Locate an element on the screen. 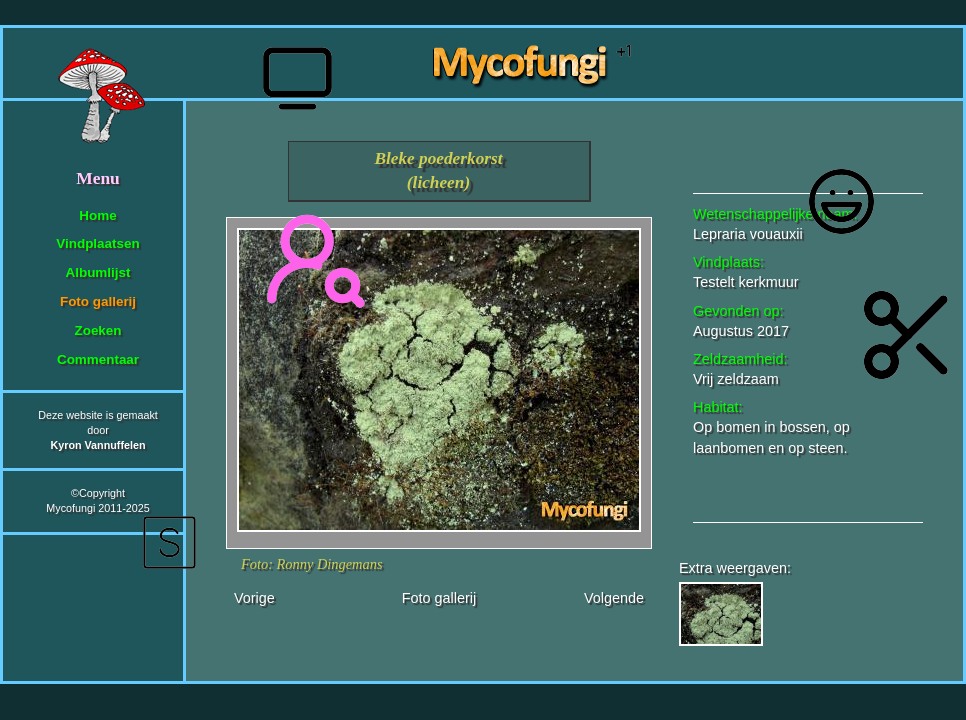 The height and width of the screenshot is (720, 966). add one to a count or quantity is located at coordinates (624, 51).